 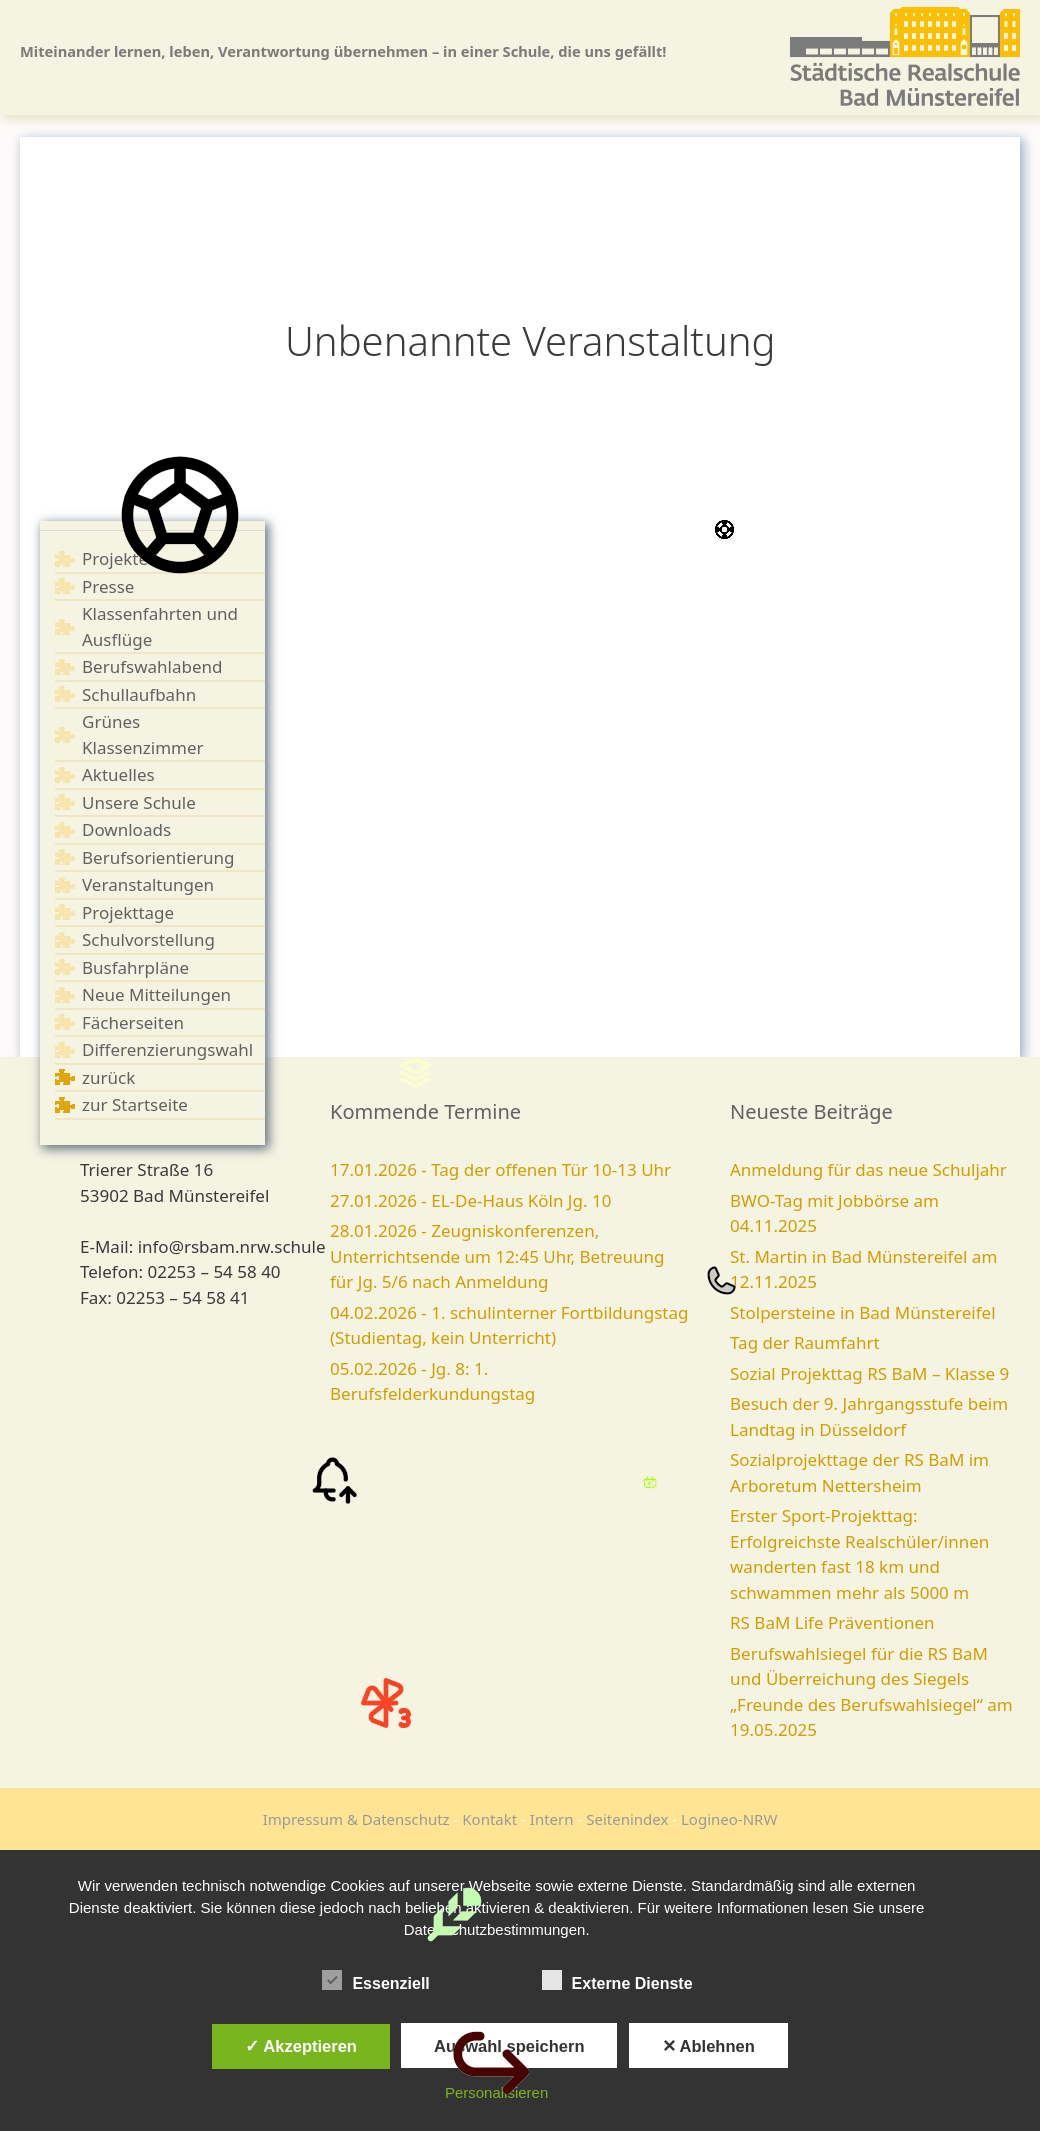 I want to click on upload or export notification settings, so click(x=332, y=1479).